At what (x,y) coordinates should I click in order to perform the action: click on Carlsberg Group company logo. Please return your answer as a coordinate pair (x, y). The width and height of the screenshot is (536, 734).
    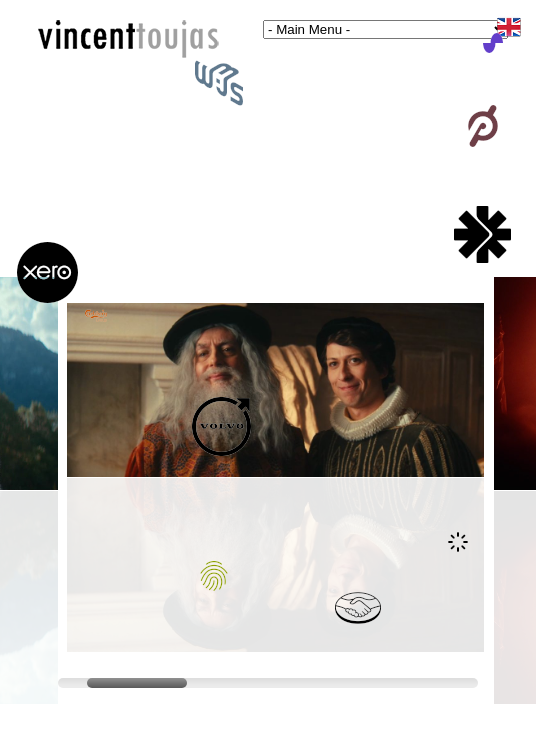
    Looking at the image, I should click on (96, 316).